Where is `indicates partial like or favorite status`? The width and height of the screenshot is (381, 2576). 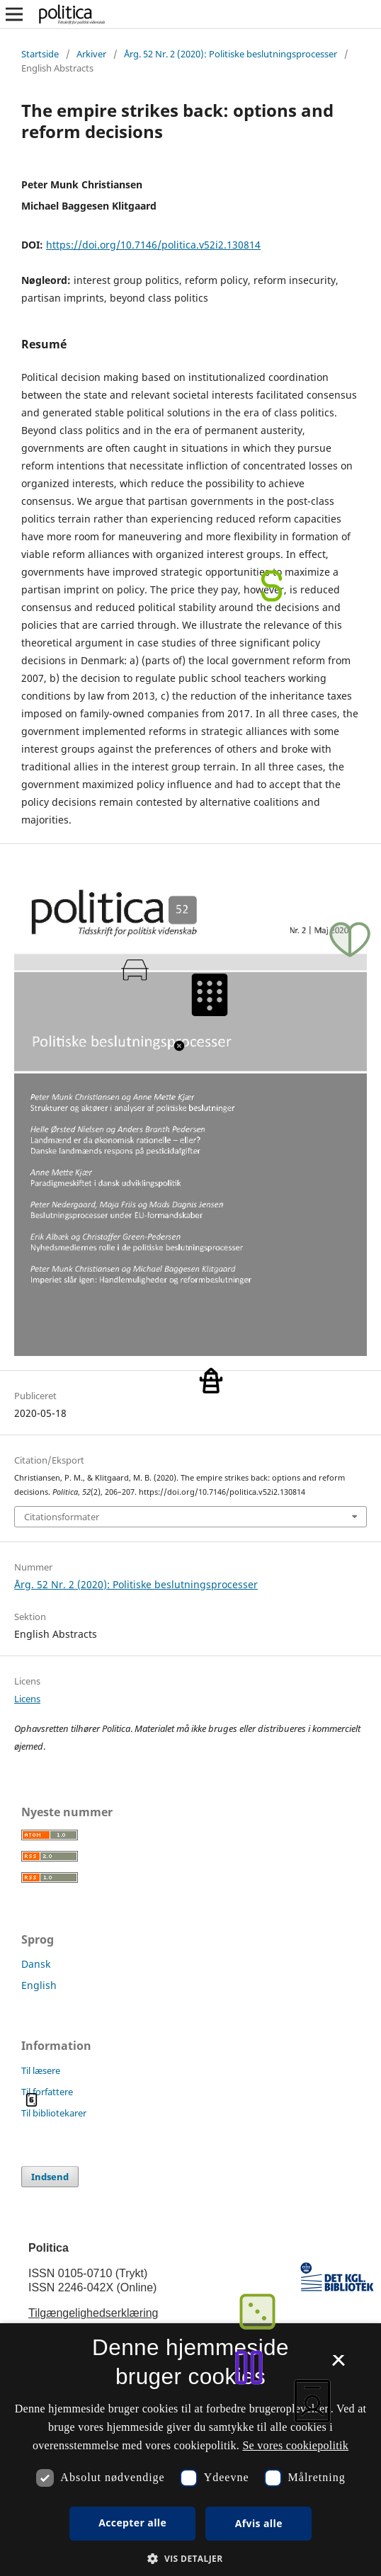
indicates partial like or favorite status is located at coordinates (350, 938).